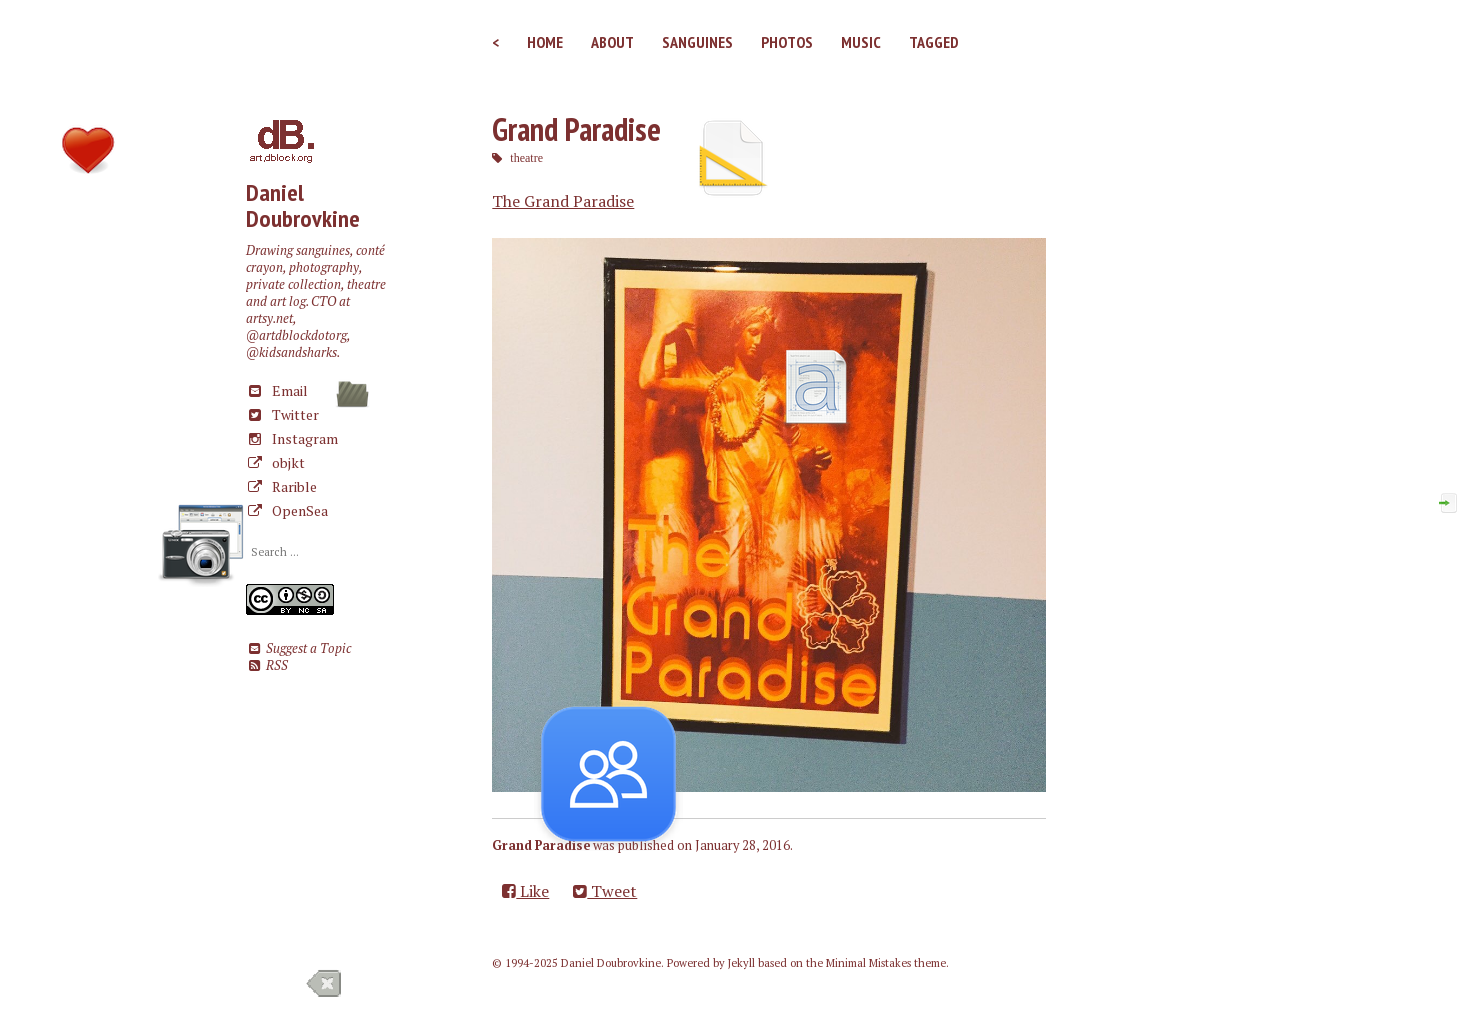 The width and height of the screenshot is (1477, 1020). What do you see at coordinates (322, 983) in the screenshot?
I see `clear or delete entered text` at bounding box center [322, 983].